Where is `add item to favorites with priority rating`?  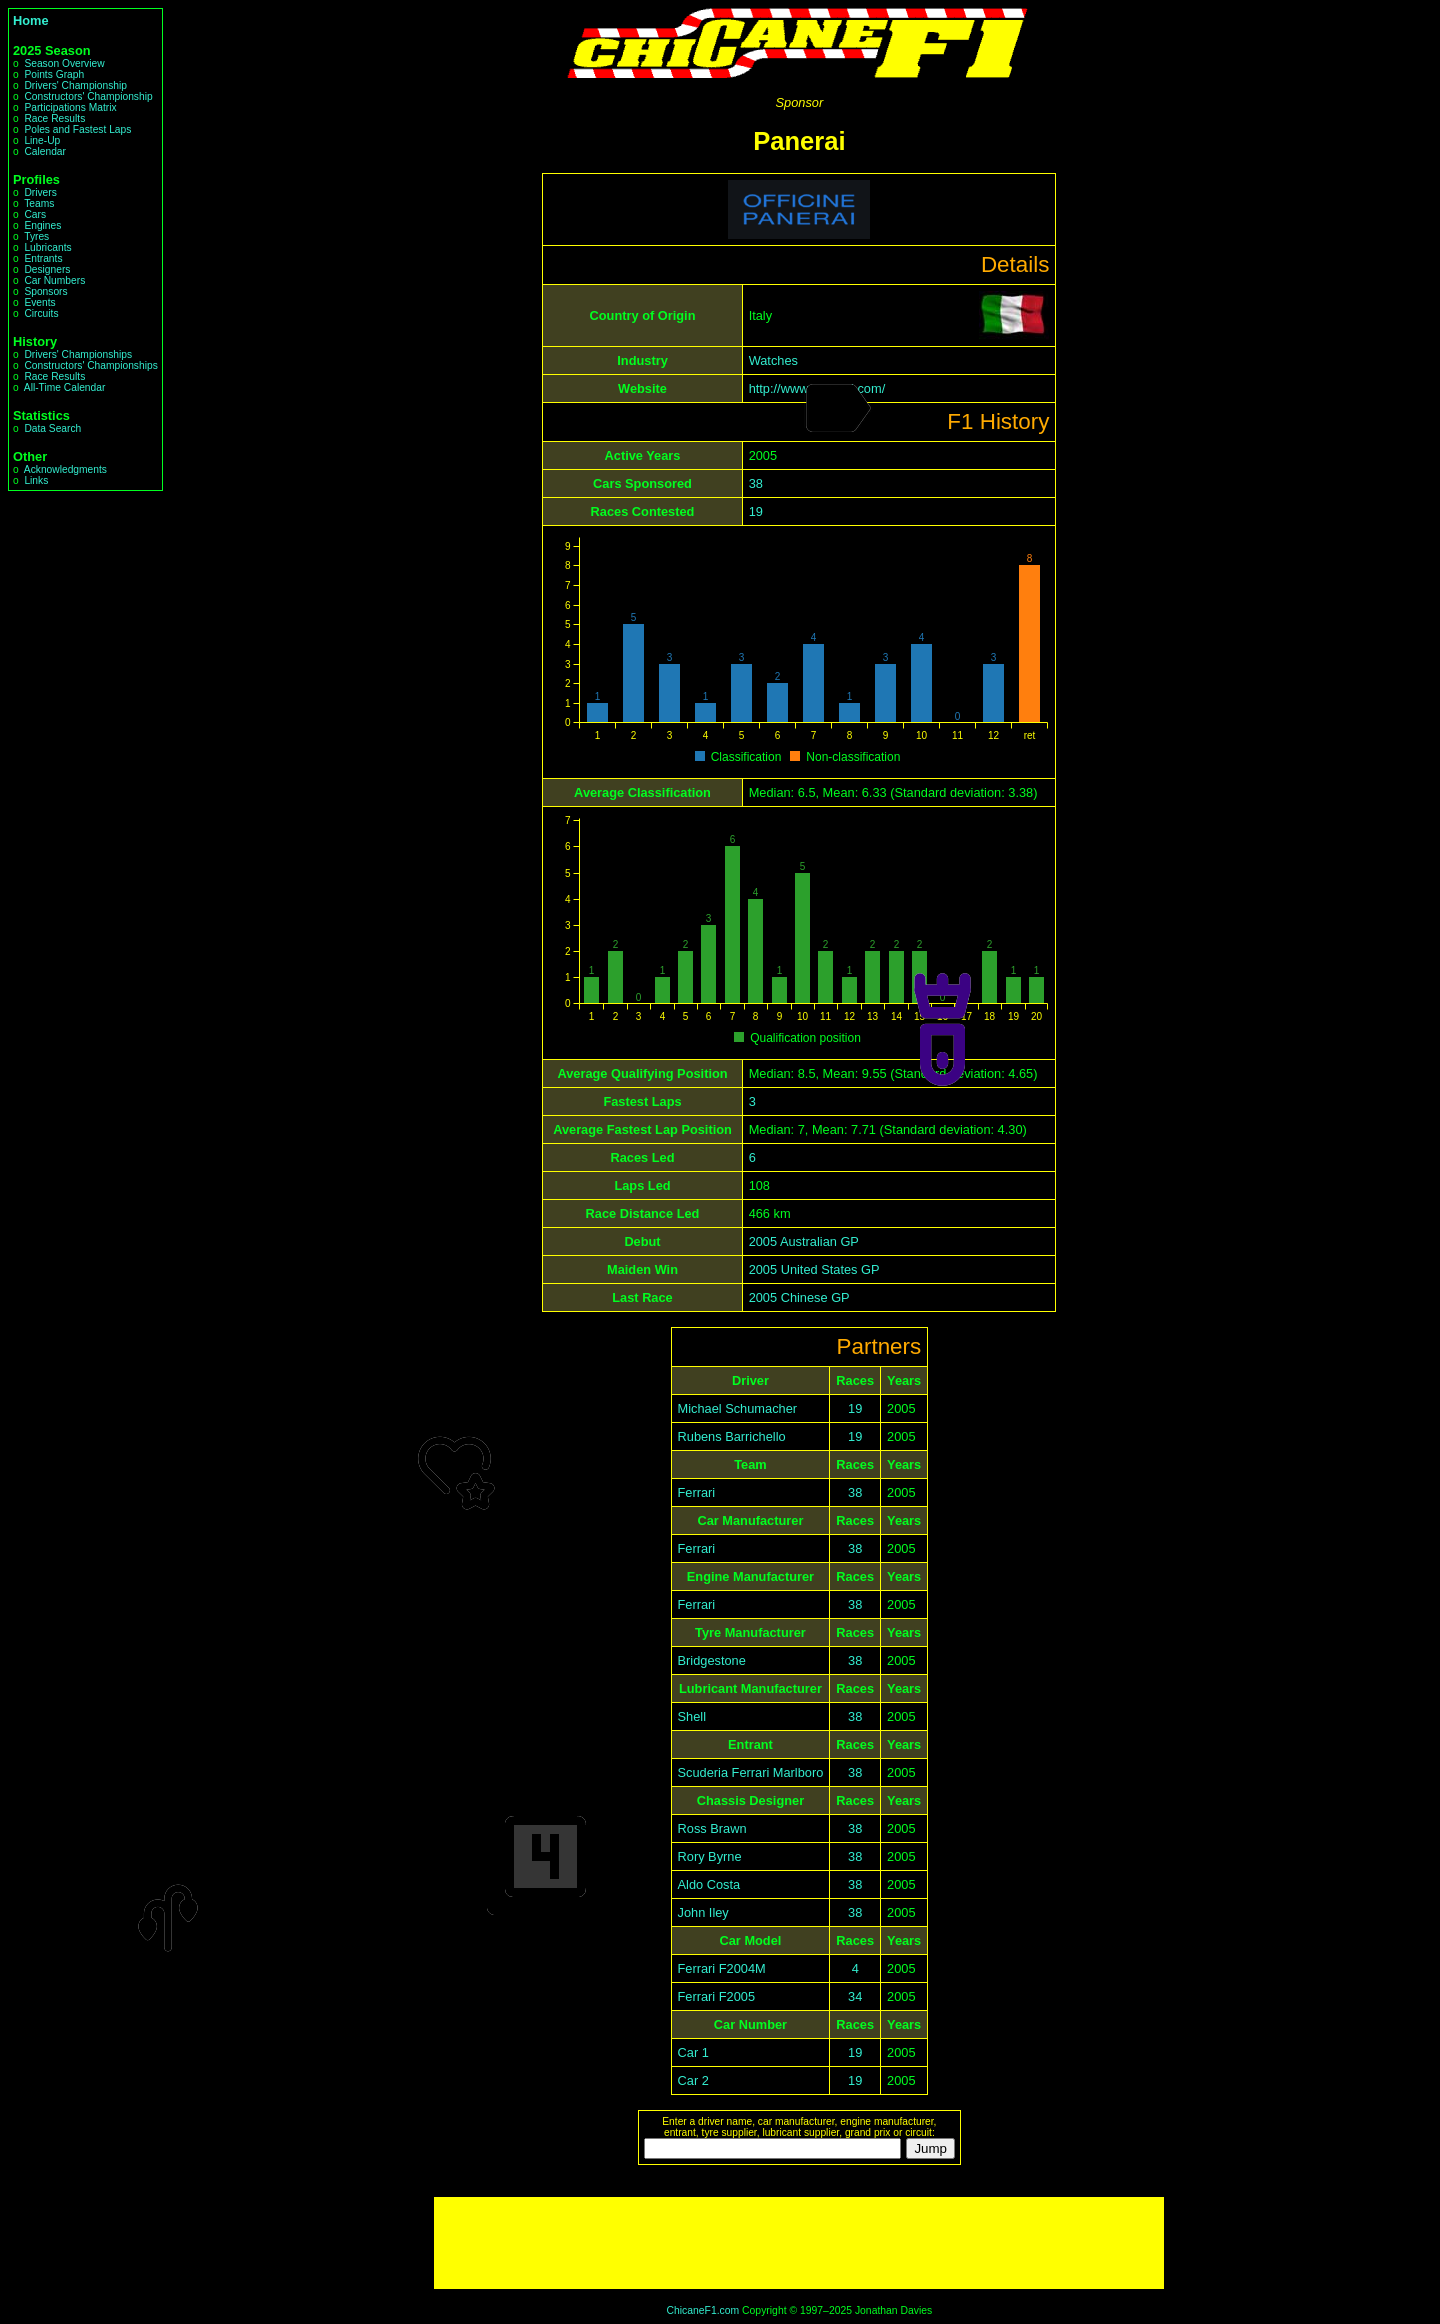 add item to favorites with priority rating is located at coordinates (454, 1469).